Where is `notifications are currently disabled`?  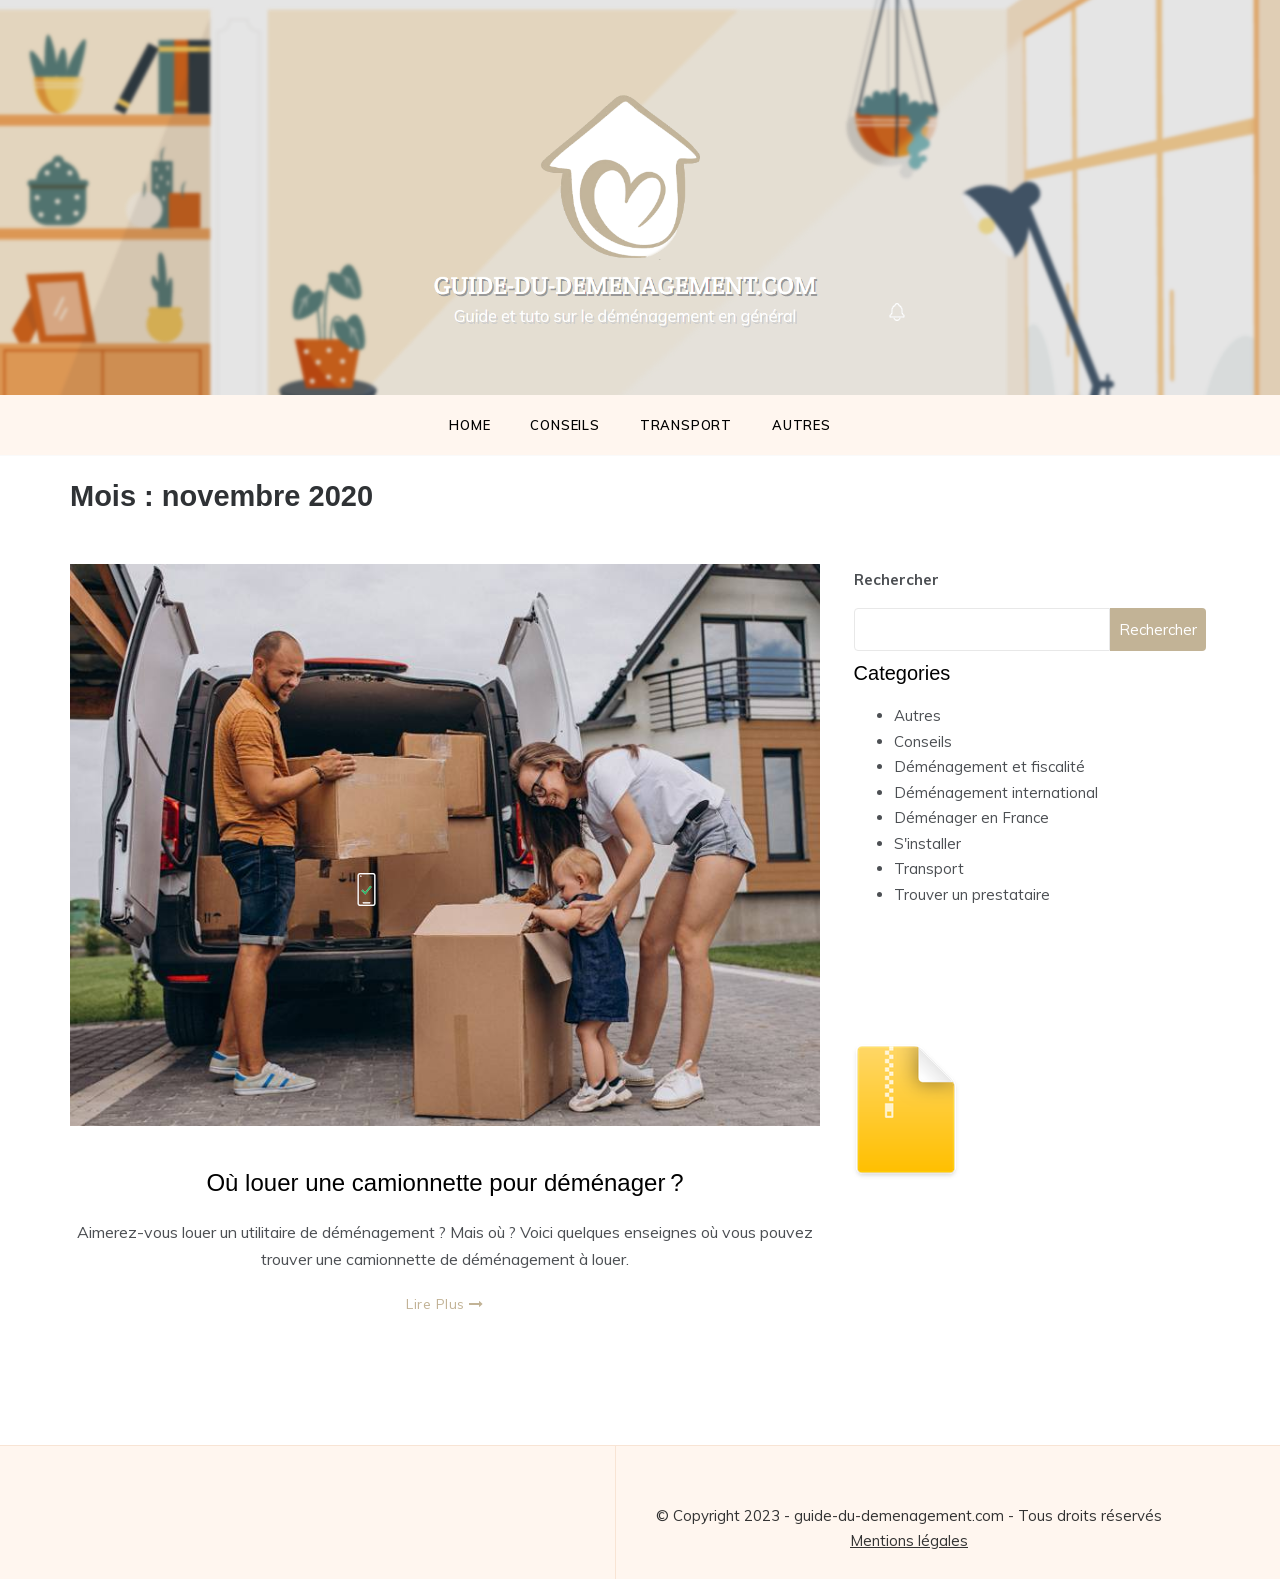 notifications are currently disabled is located at coordinates (897, 312).